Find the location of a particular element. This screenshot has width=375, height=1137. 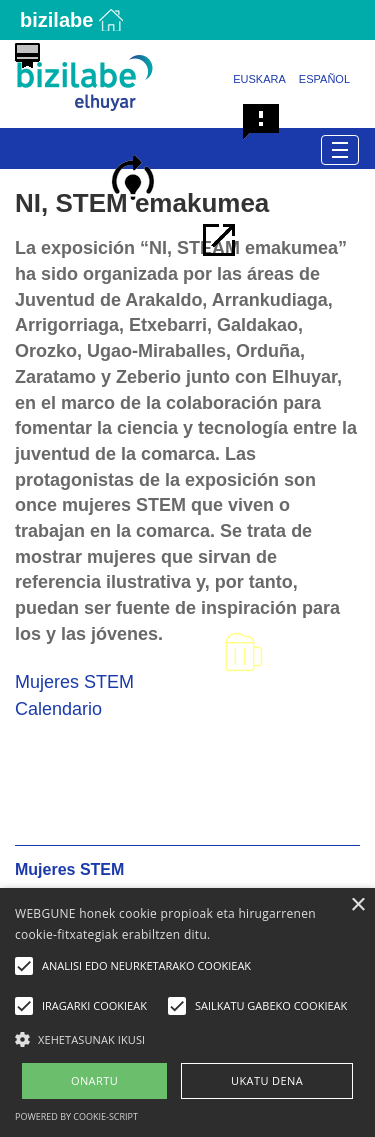

submit feedback or report an issue is located at coordinates (261, 122).